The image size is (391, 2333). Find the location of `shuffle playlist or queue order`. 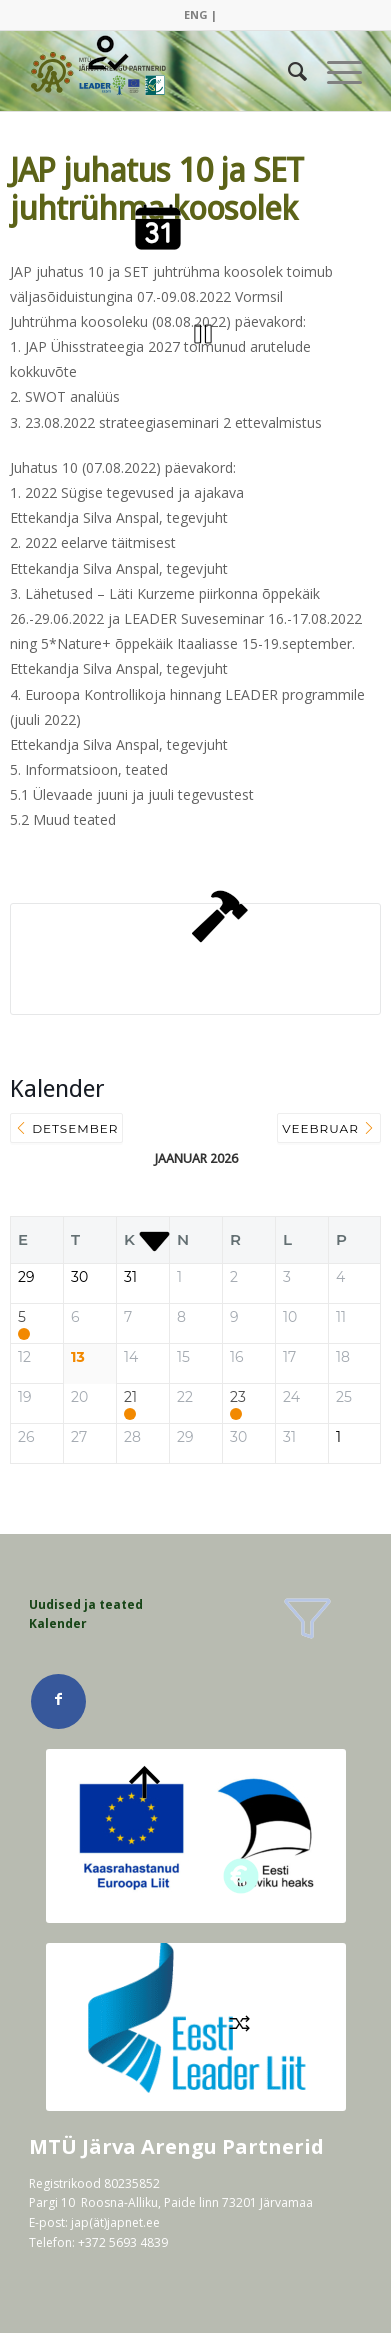

shuffle playlist or queue order is located at coordinates (239, 2023).